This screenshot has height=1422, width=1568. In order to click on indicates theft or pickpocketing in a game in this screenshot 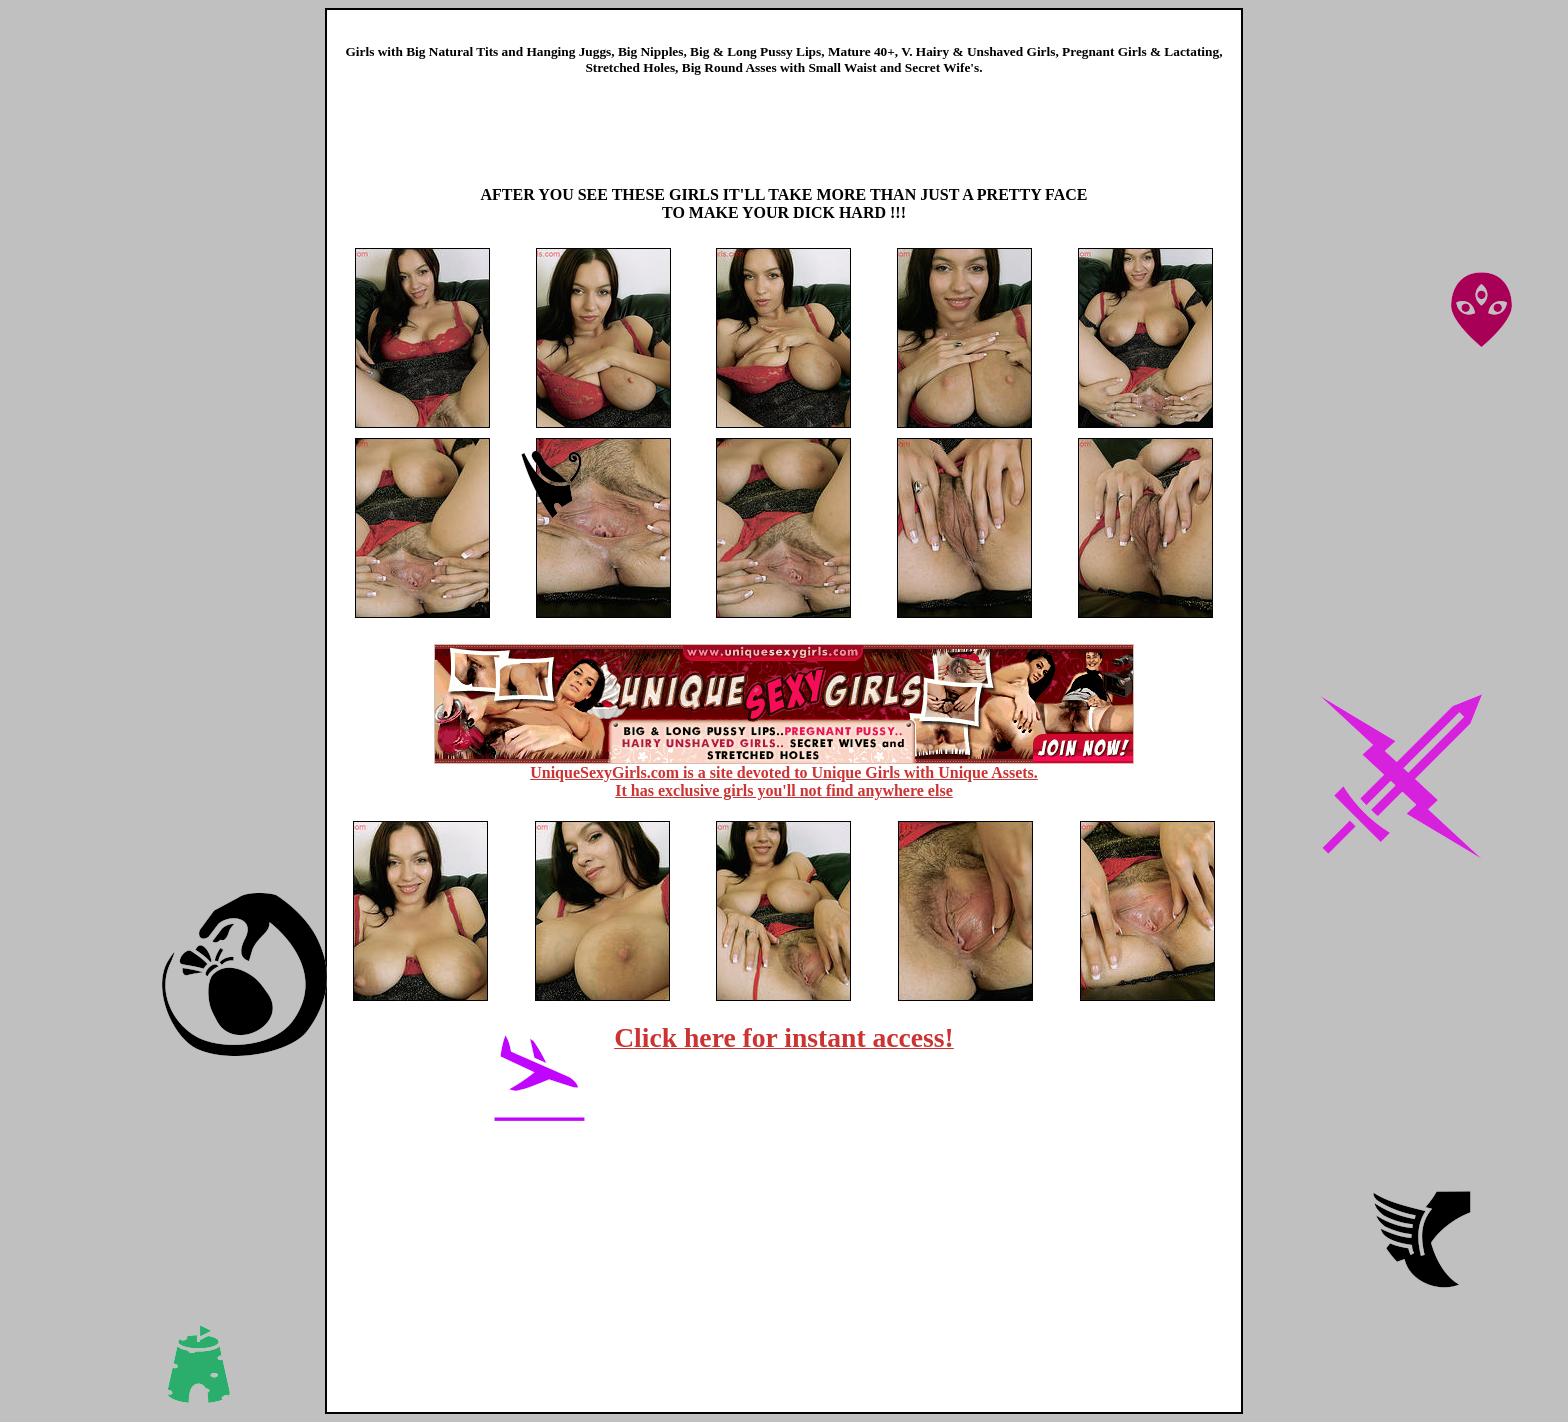, I will do `click(244, 974)`.